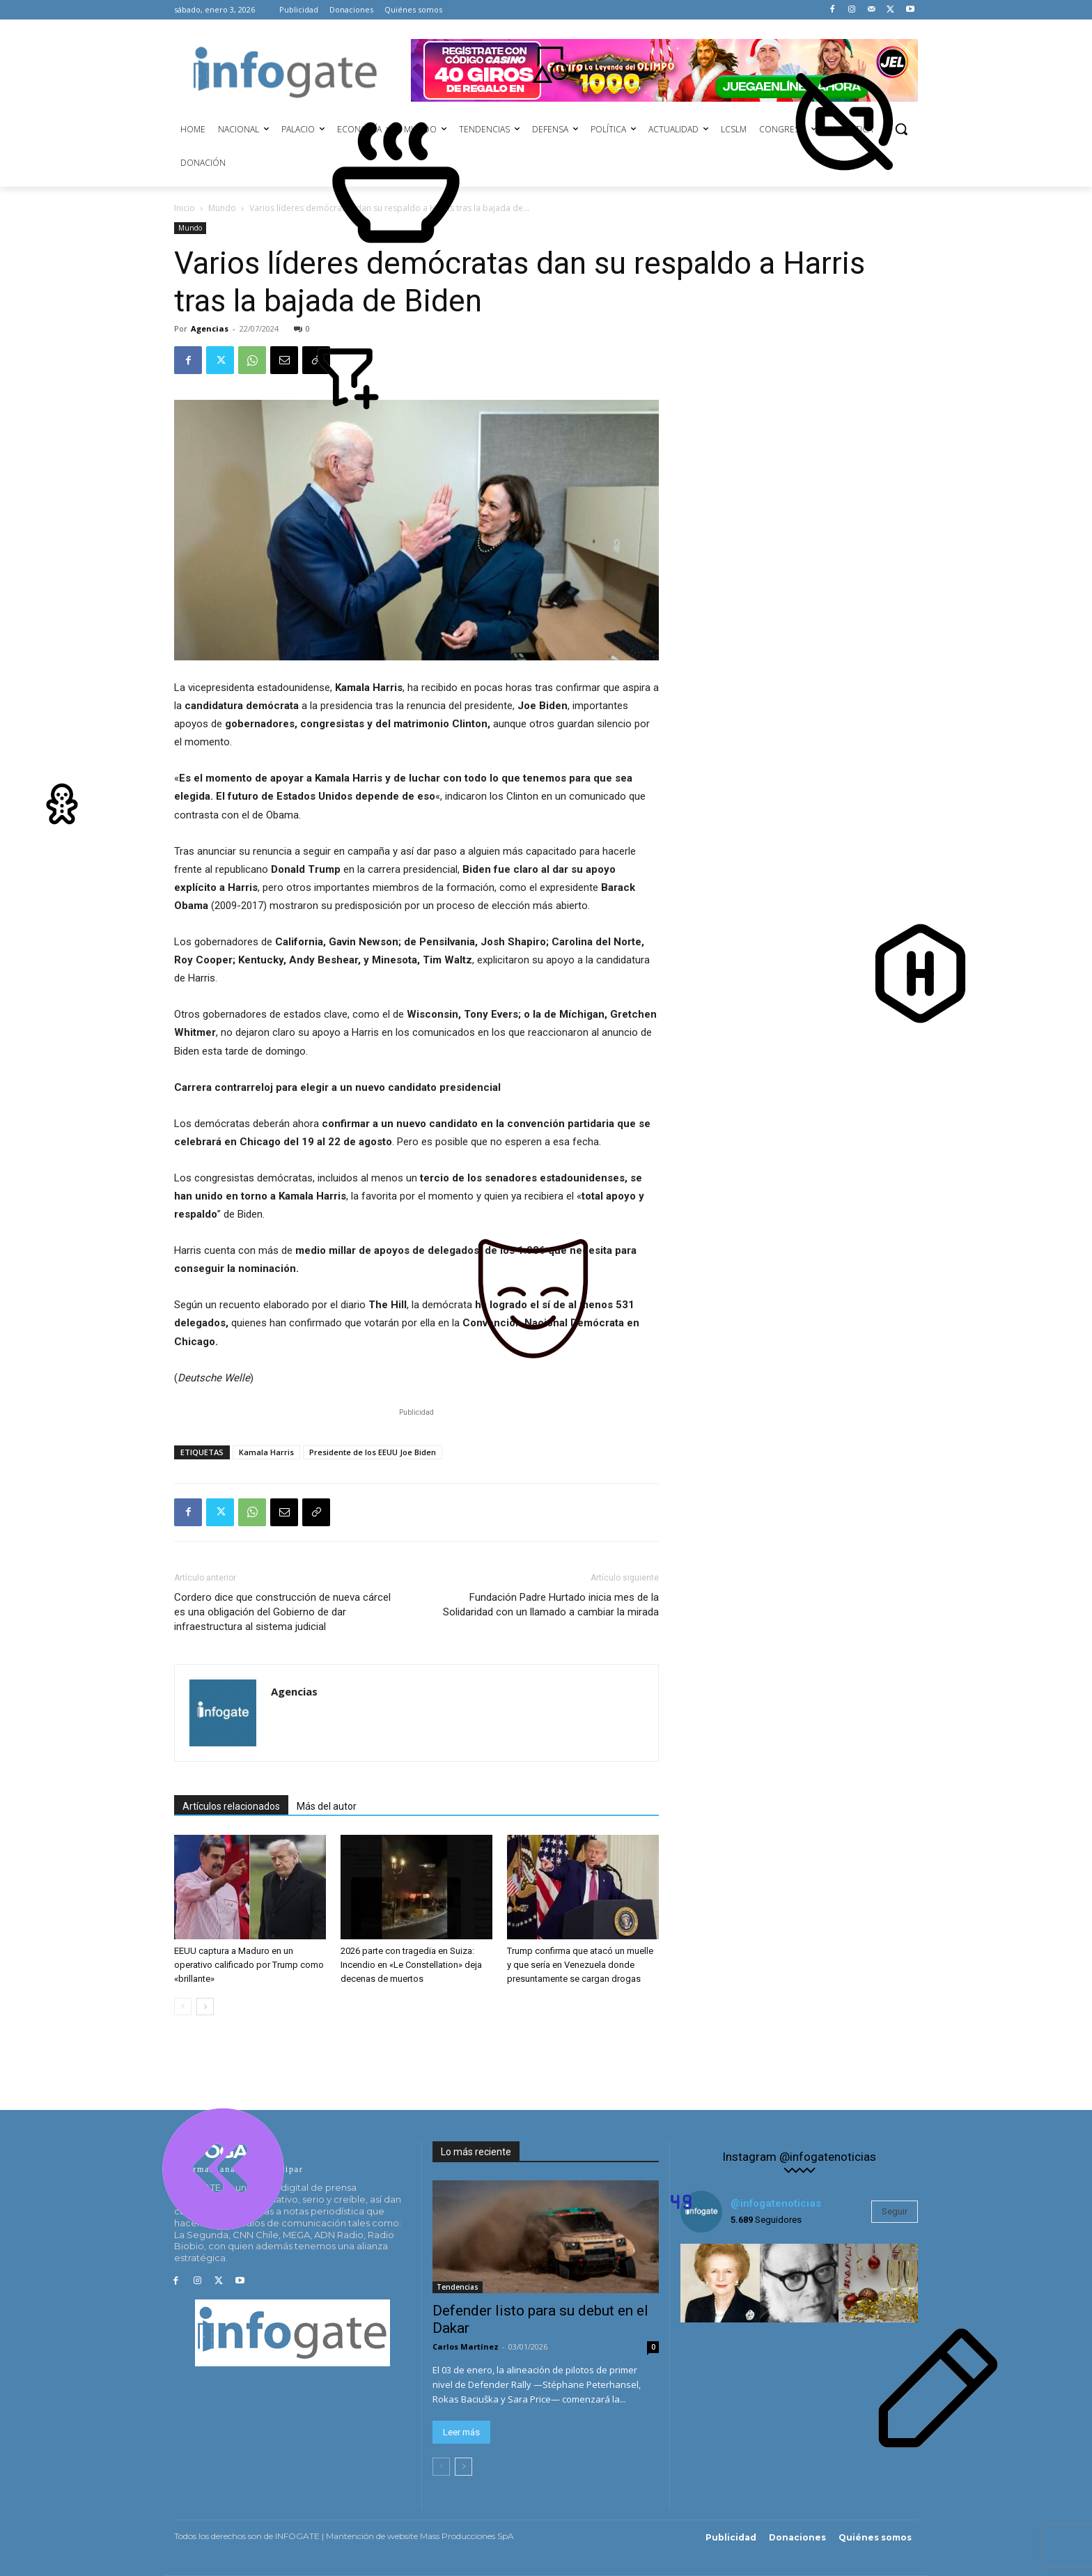  Describe the element at coordinates (345, 375) in the screenshot. I see `add a new filter` at that location.